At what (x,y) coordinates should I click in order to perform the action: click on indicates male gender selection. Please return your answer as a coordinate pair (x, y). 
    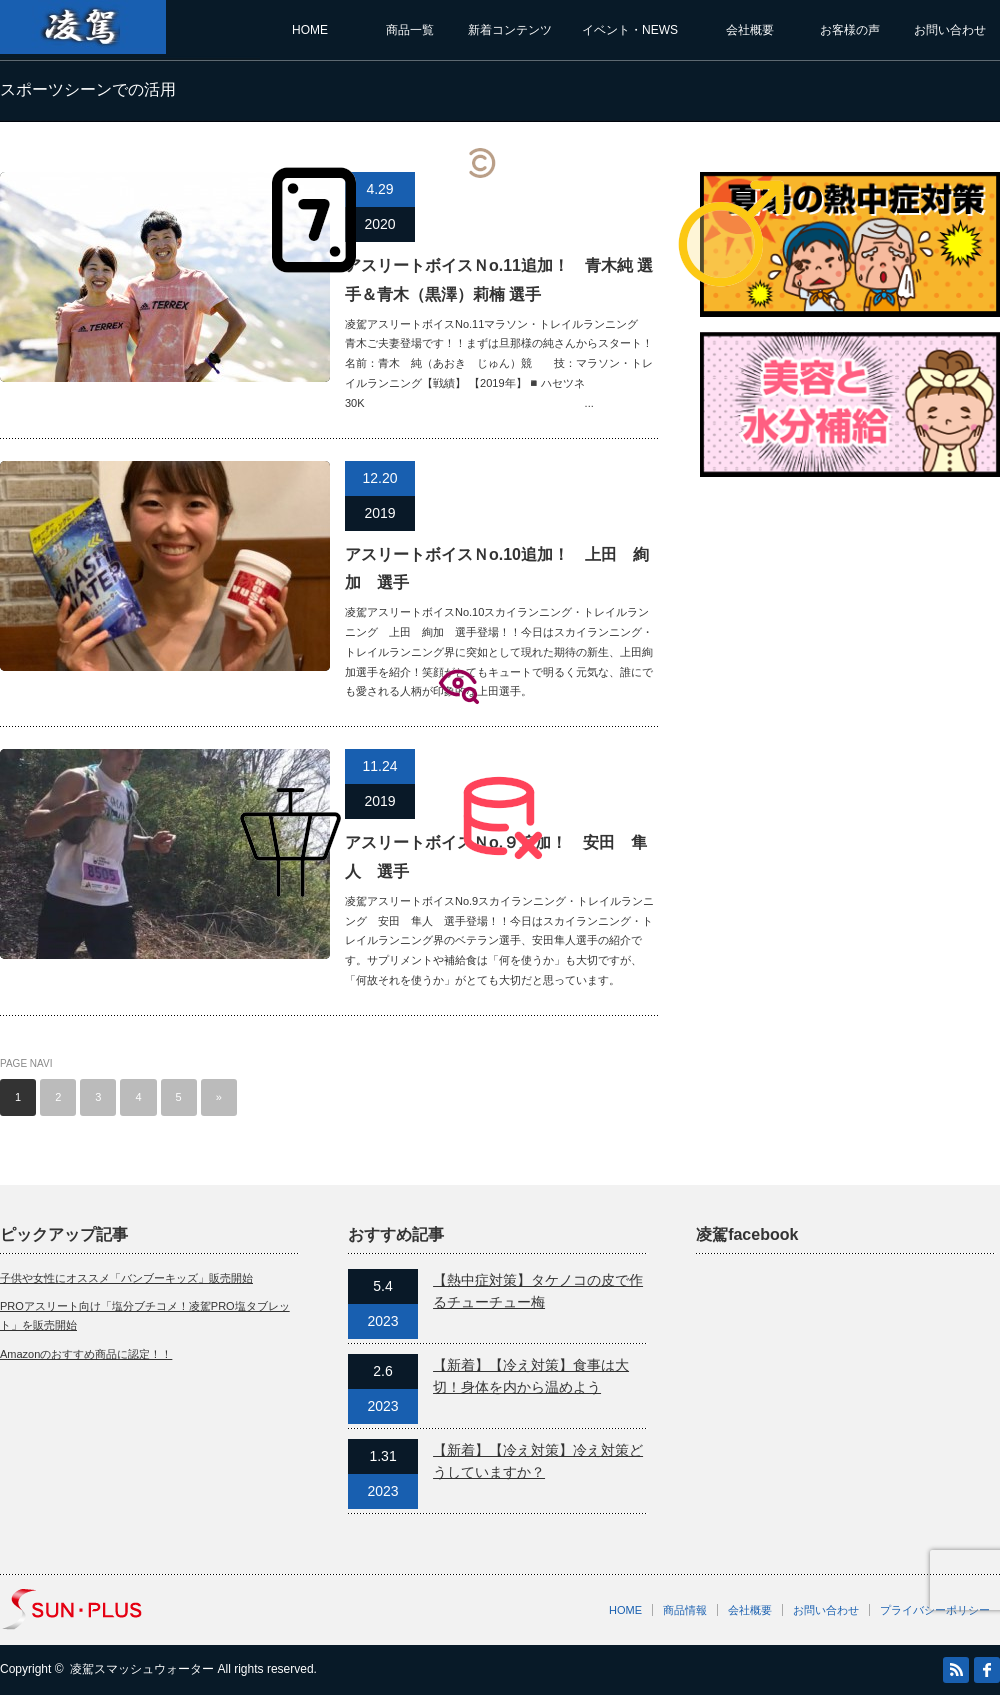
    Looking at the image, I should click on (733, 231).